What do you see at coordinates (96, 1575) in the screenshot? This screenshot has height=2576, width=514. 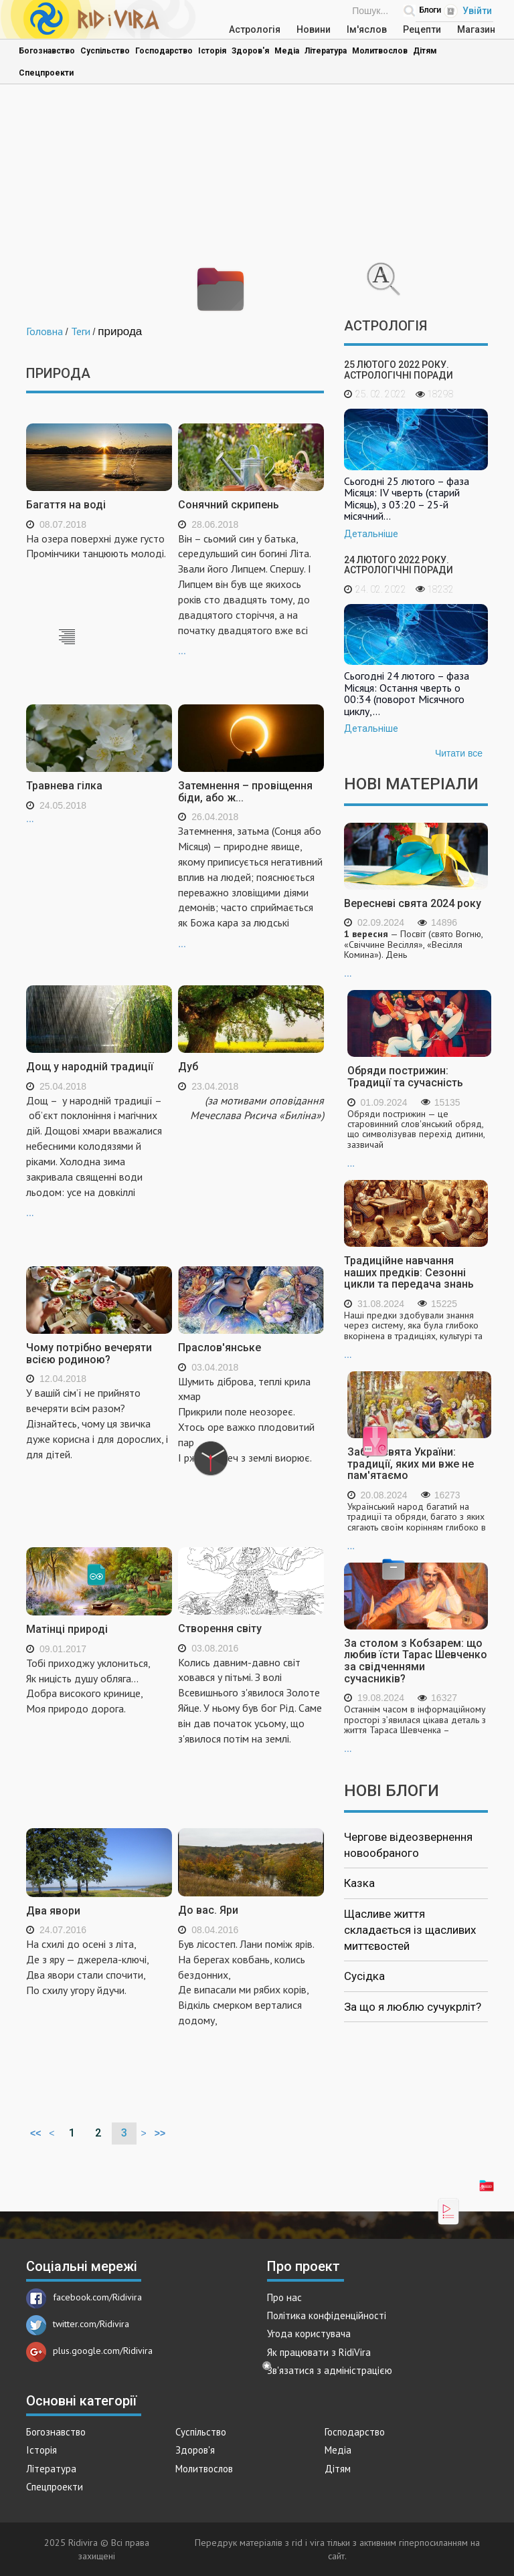 I see `arduino source code file` at bounding box center [96, 1575].